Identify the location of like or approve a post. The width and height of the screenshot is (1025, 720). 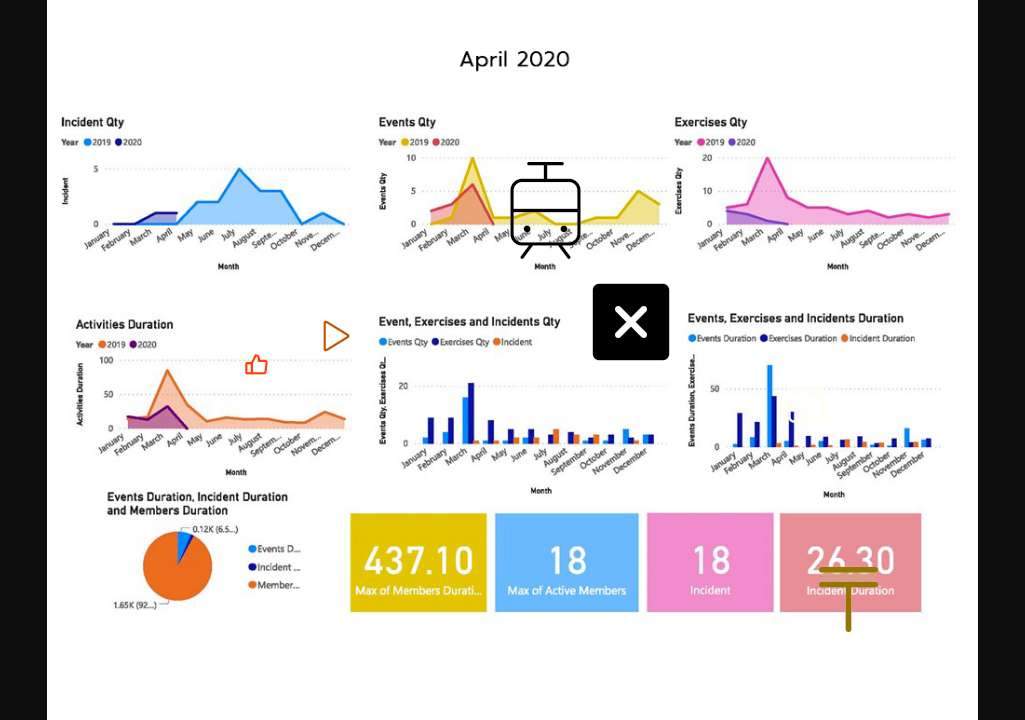
(256, 365).